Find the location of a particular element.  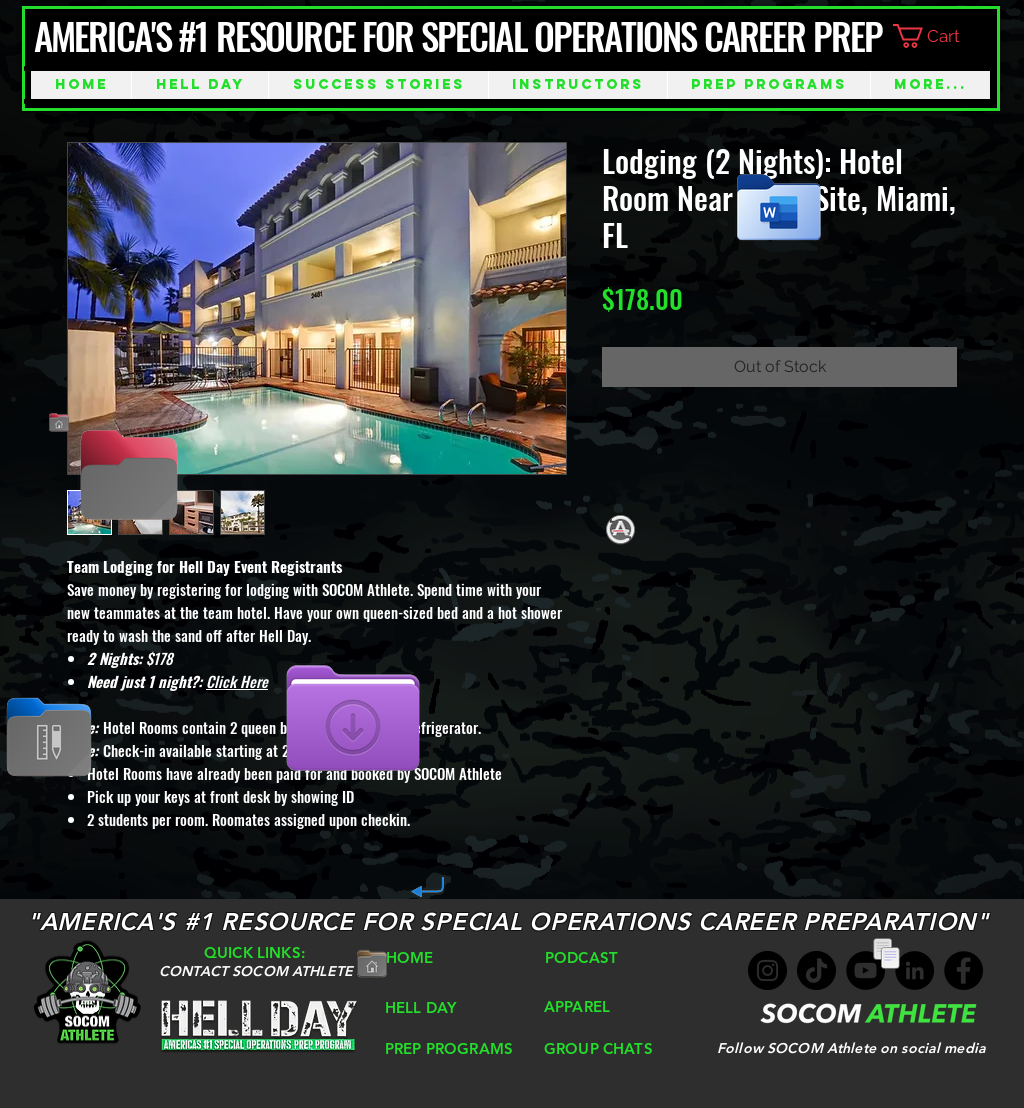

open folder containing Microsoft Word documents is located at coordinates (778, 209).